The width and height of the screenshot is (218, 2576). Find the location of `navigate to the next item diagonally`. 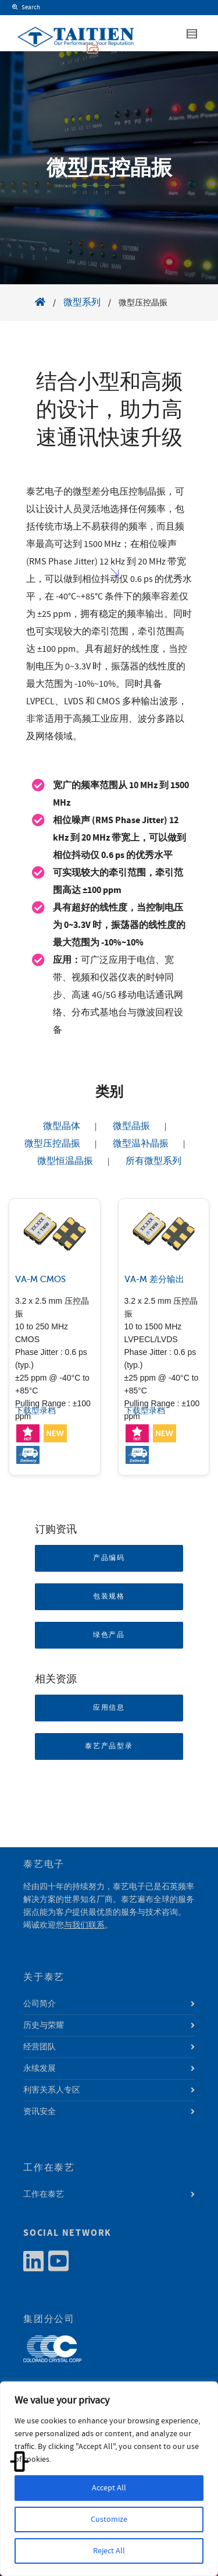

navigate to the next item diagonally is located at coordinates (115, 572).